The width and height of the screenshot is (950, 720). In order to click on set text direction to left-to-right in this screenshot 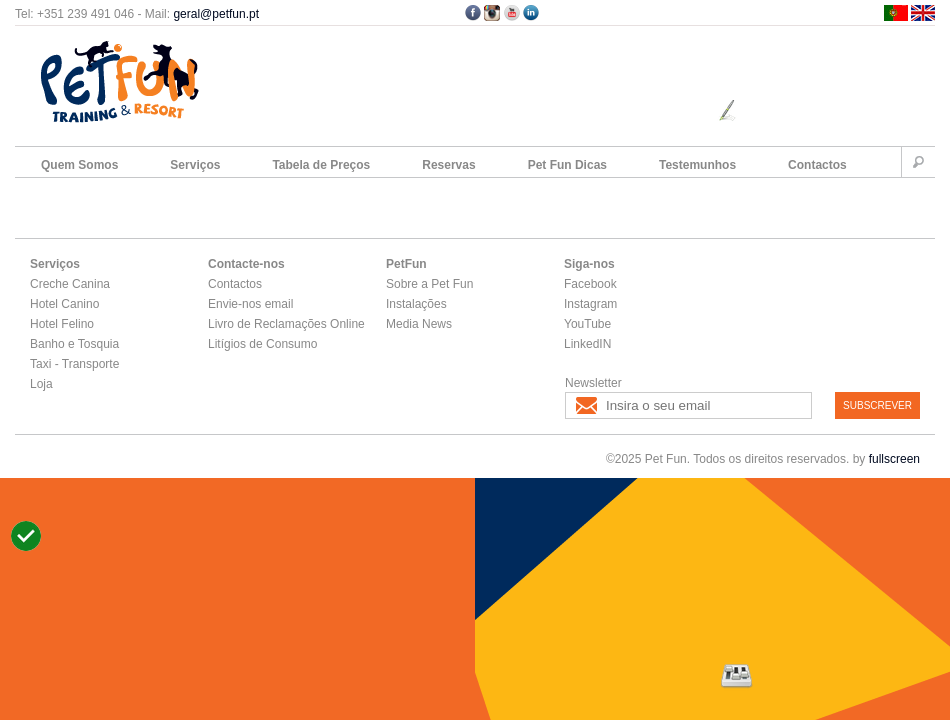, I will do `click(726, 110)`.